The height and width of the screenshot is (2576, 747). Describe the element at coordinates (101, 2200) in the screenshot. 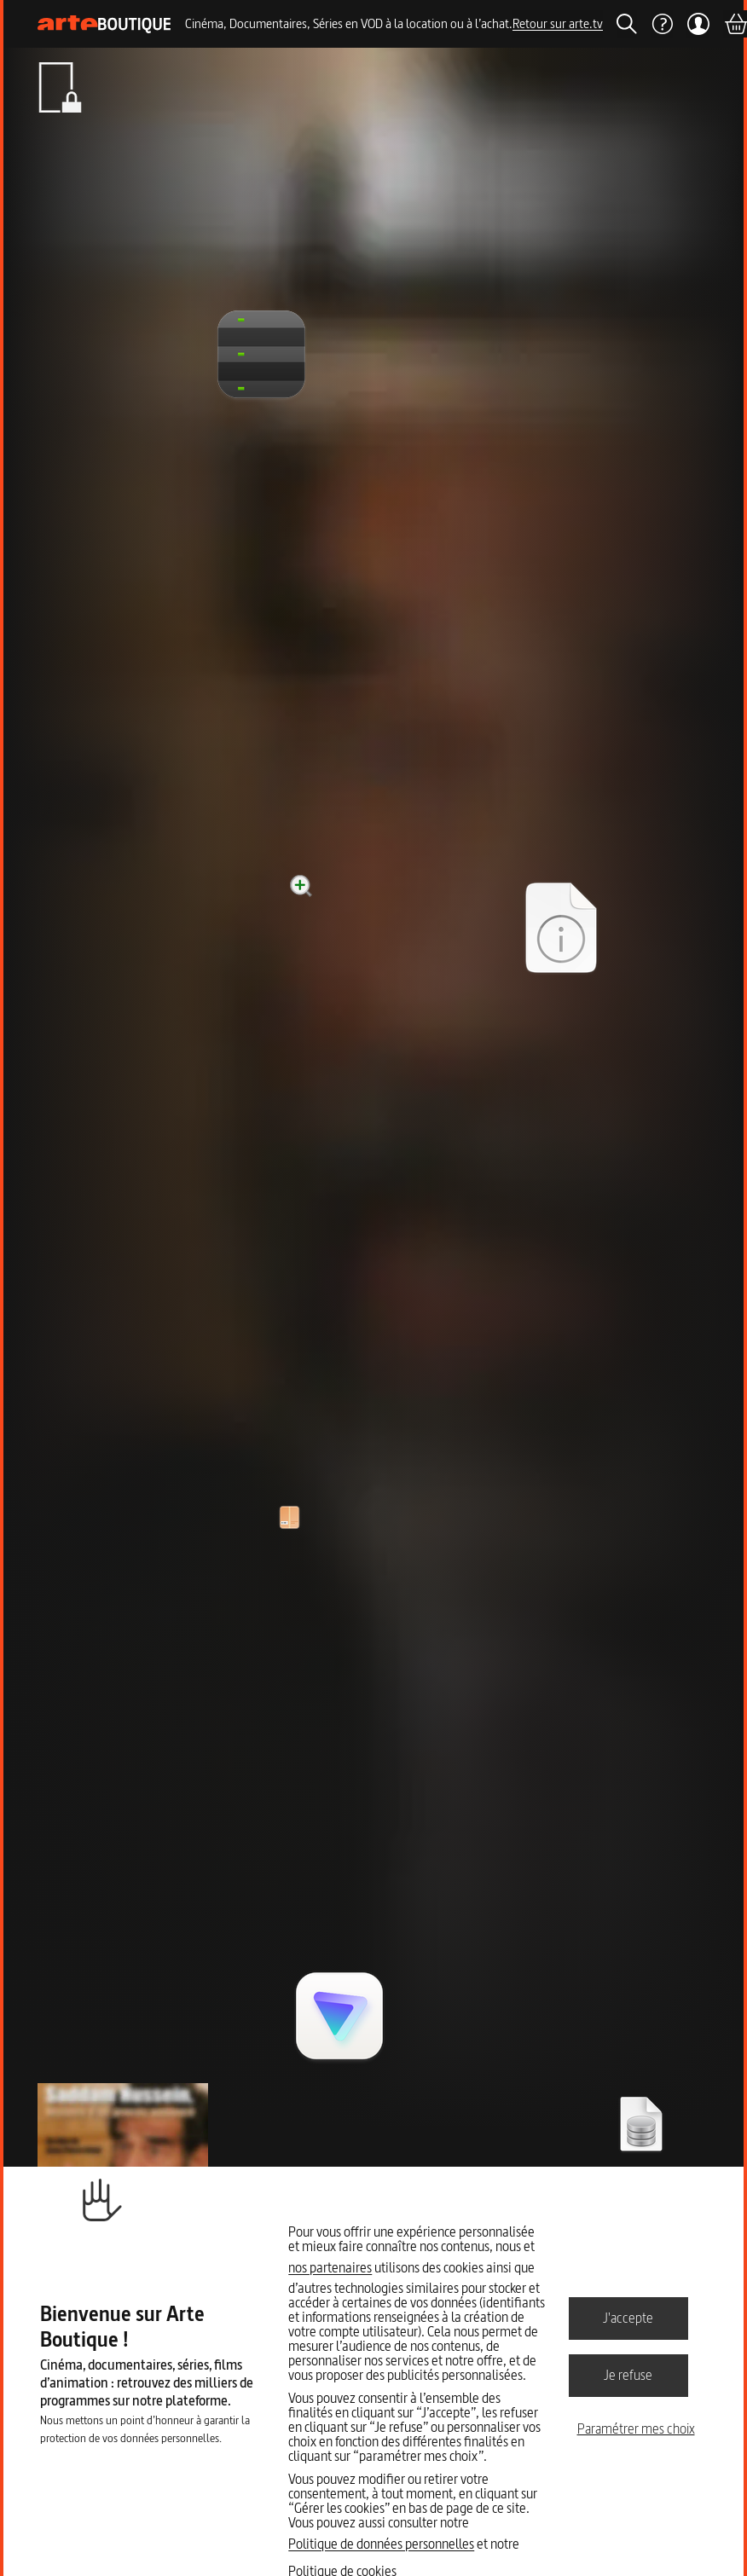

I see `access privacy settings` at that location.